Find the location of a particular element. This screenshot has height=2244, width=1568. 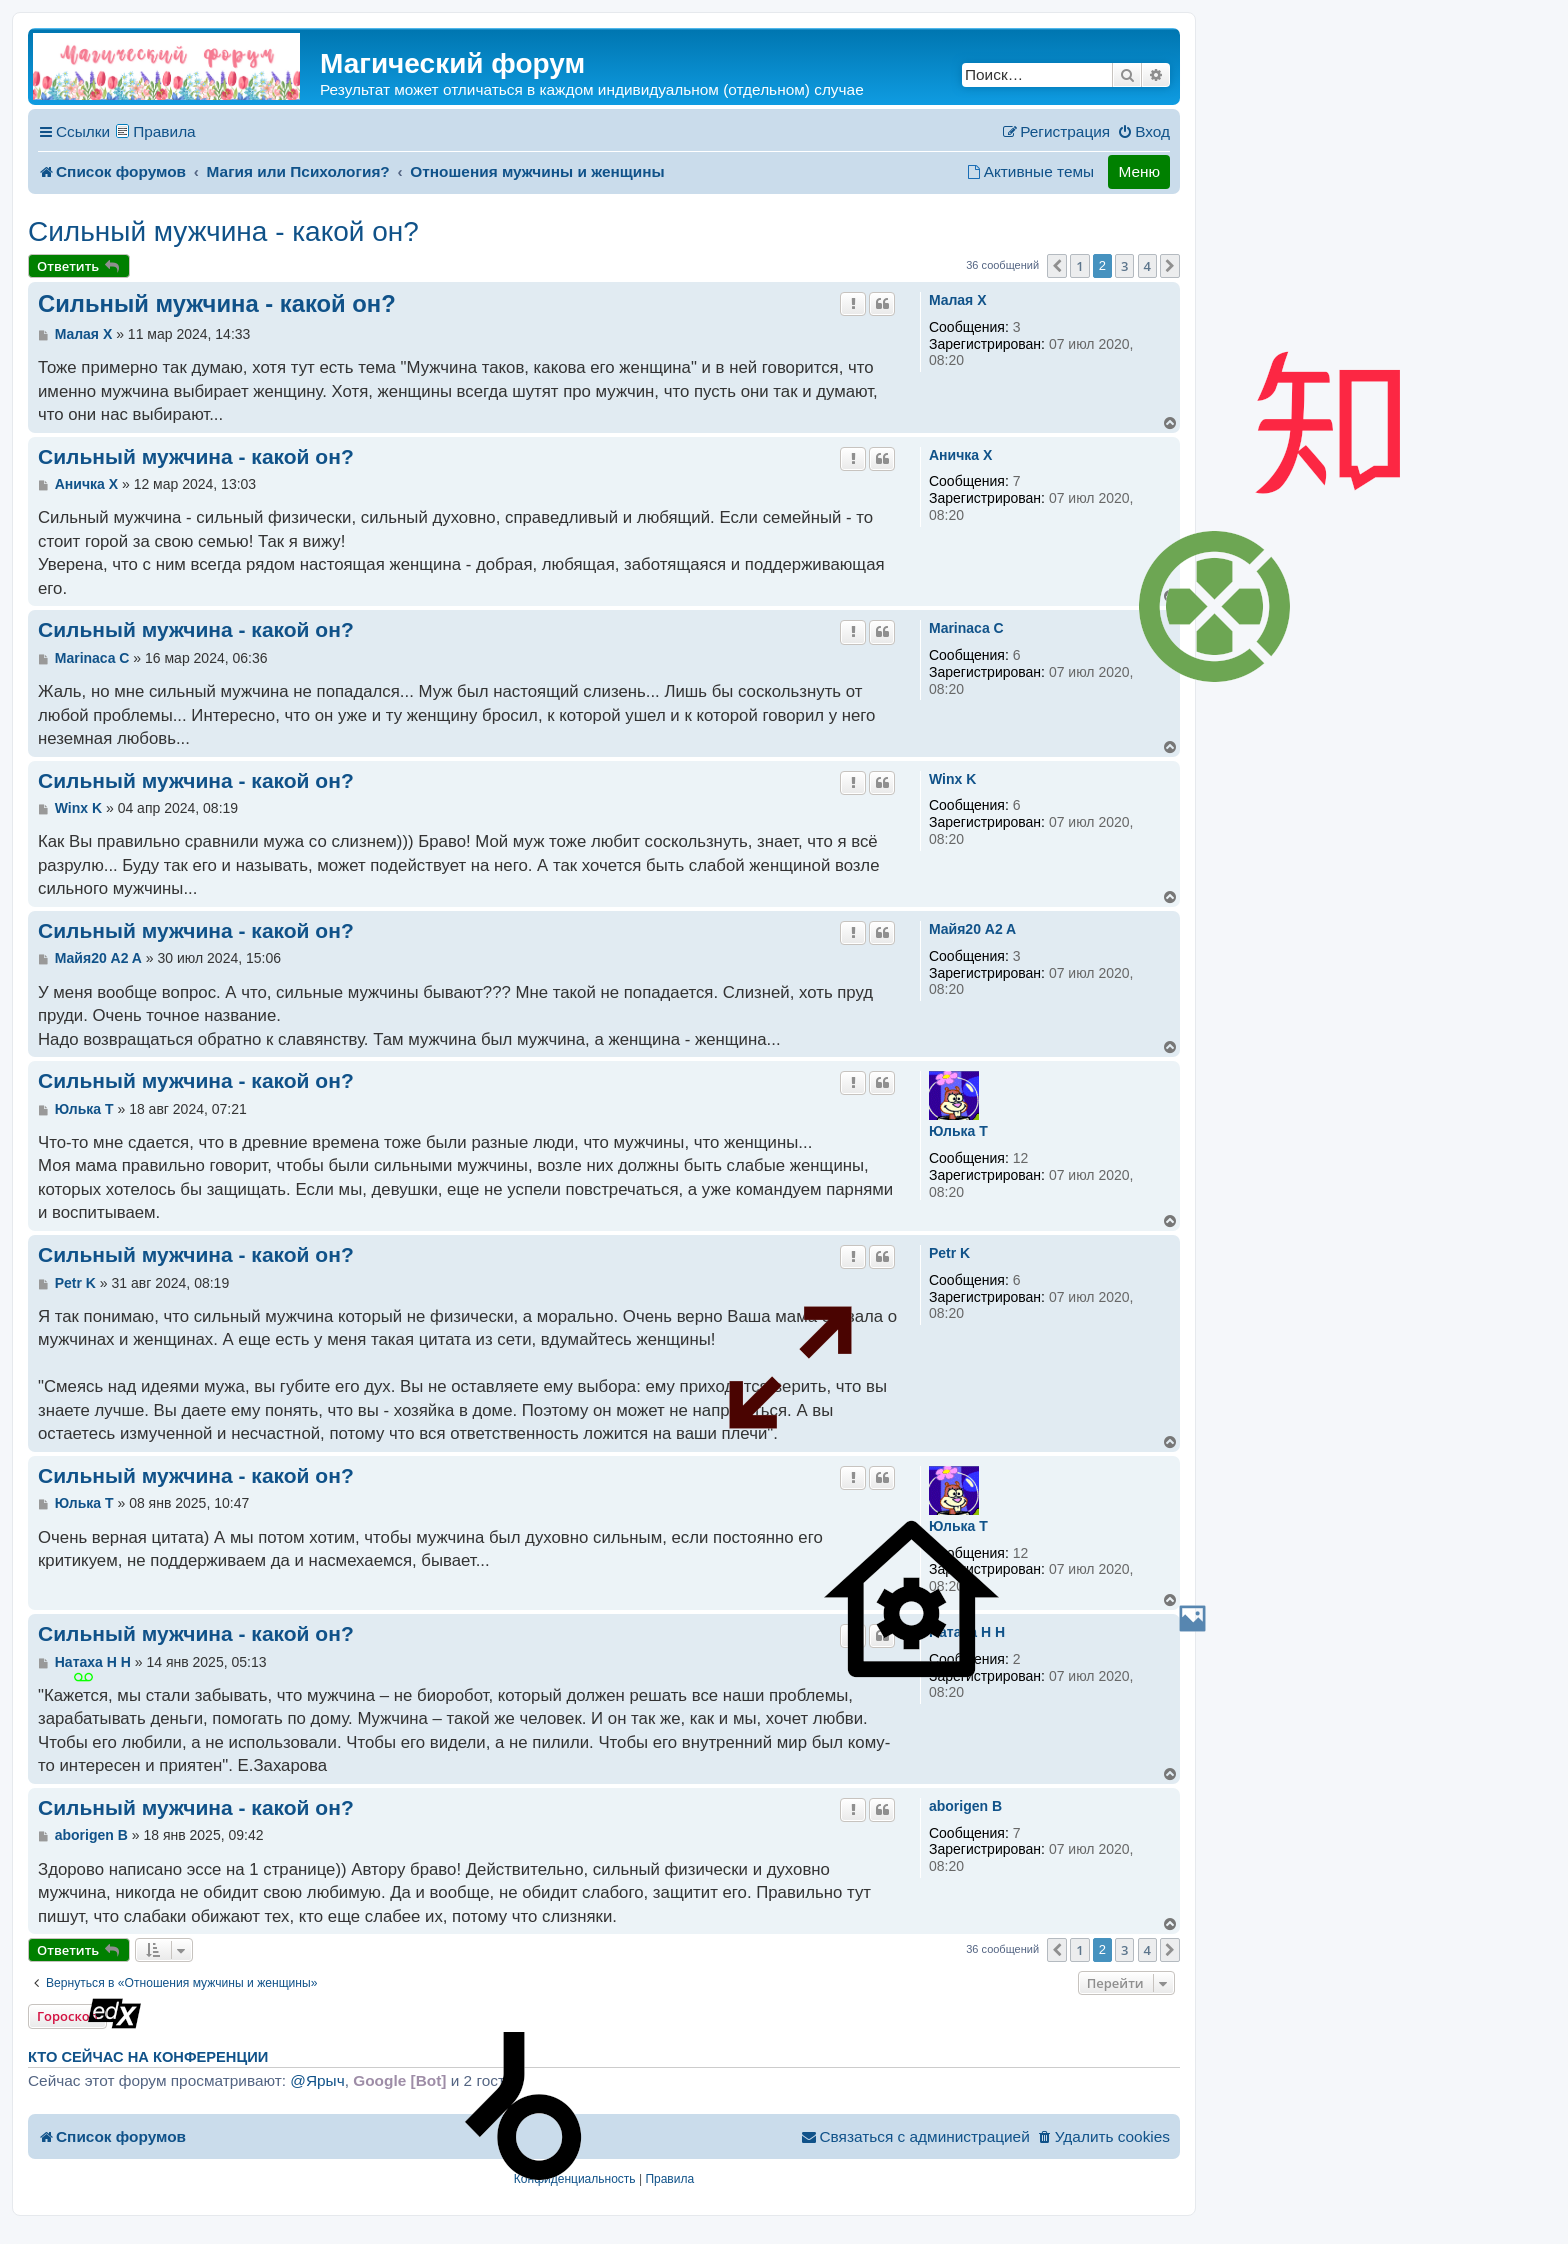

visit opencritic website for game reviews is located at coordinates (1214, 606).